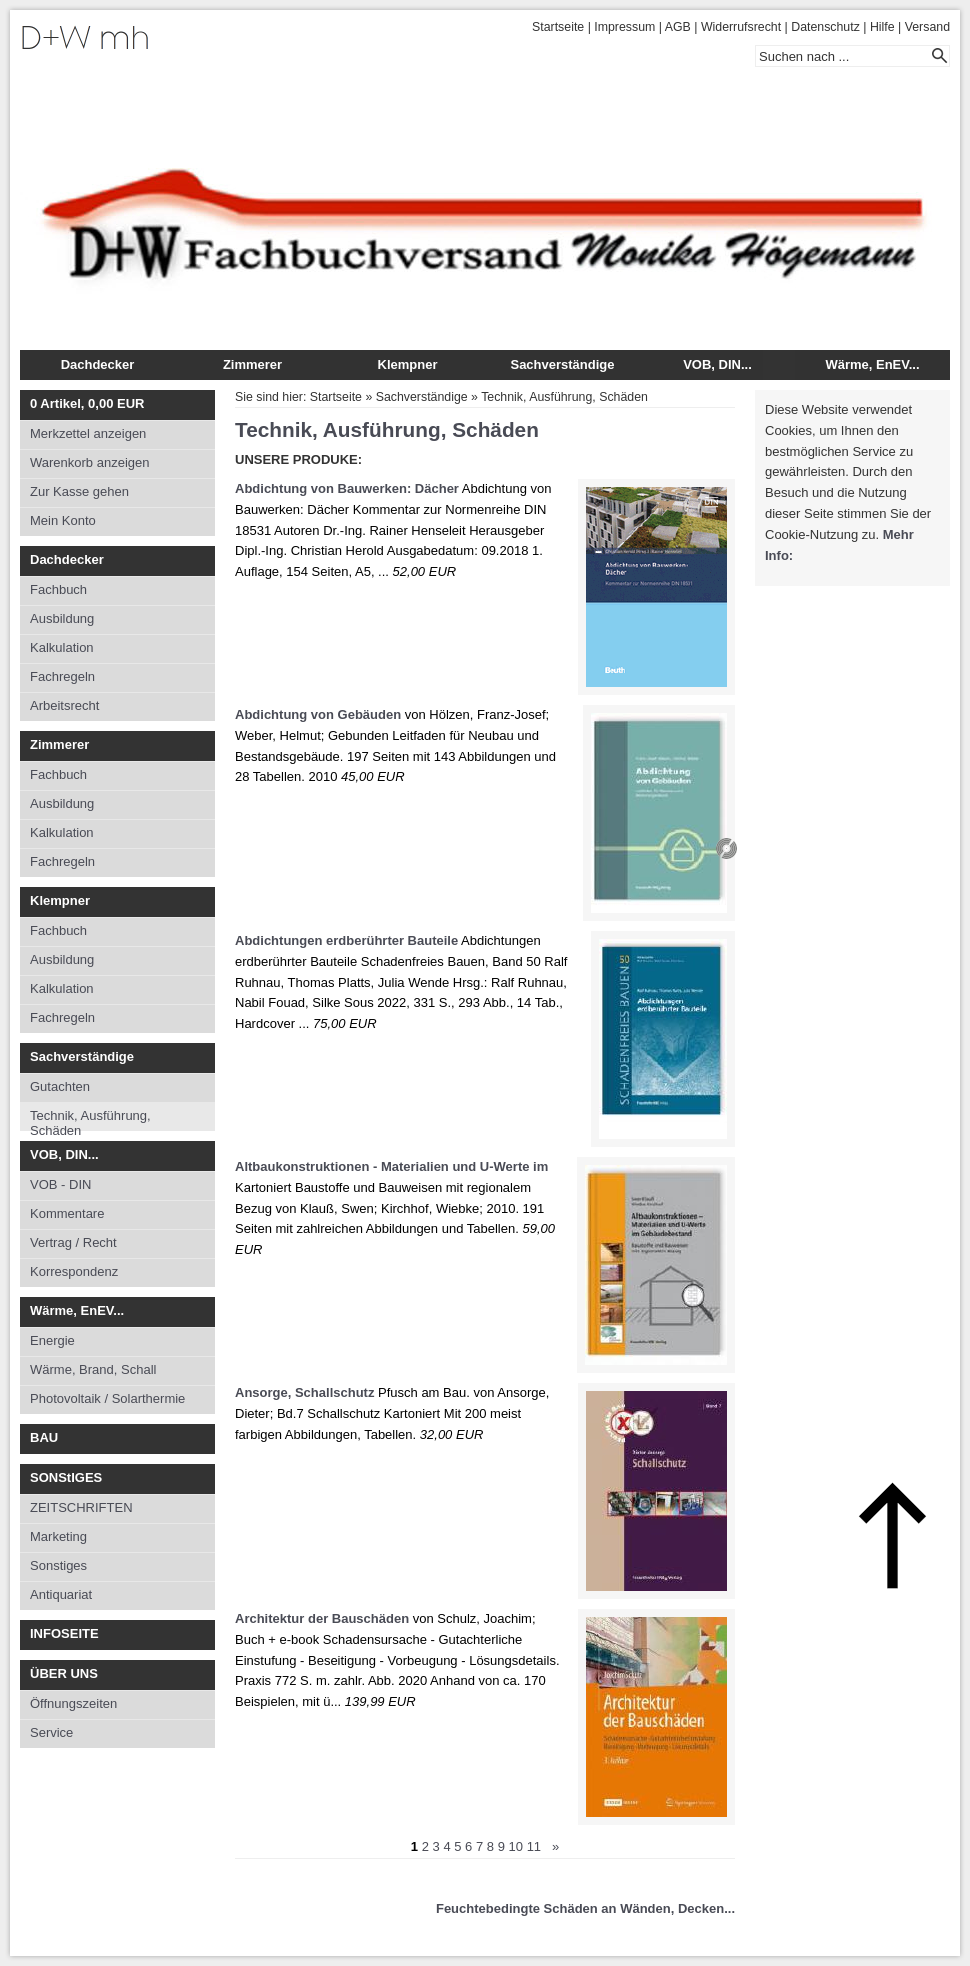 The height and width of the screenshot is (1966, 970). I want to click on open discogs music database, so click(726, 848).